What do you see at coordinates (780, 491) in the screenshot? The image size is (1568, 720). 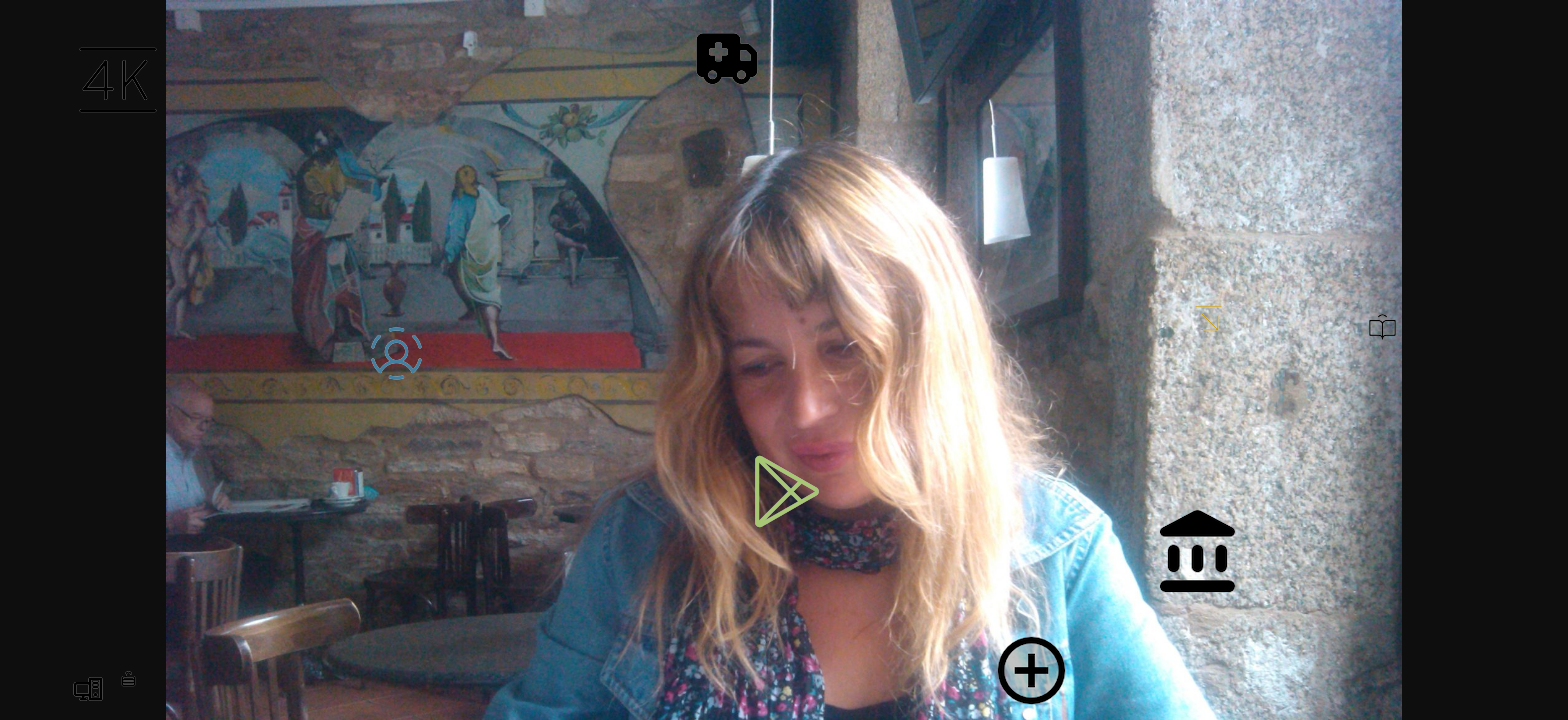 I see `open google play store` at bounding box center [780, 491].